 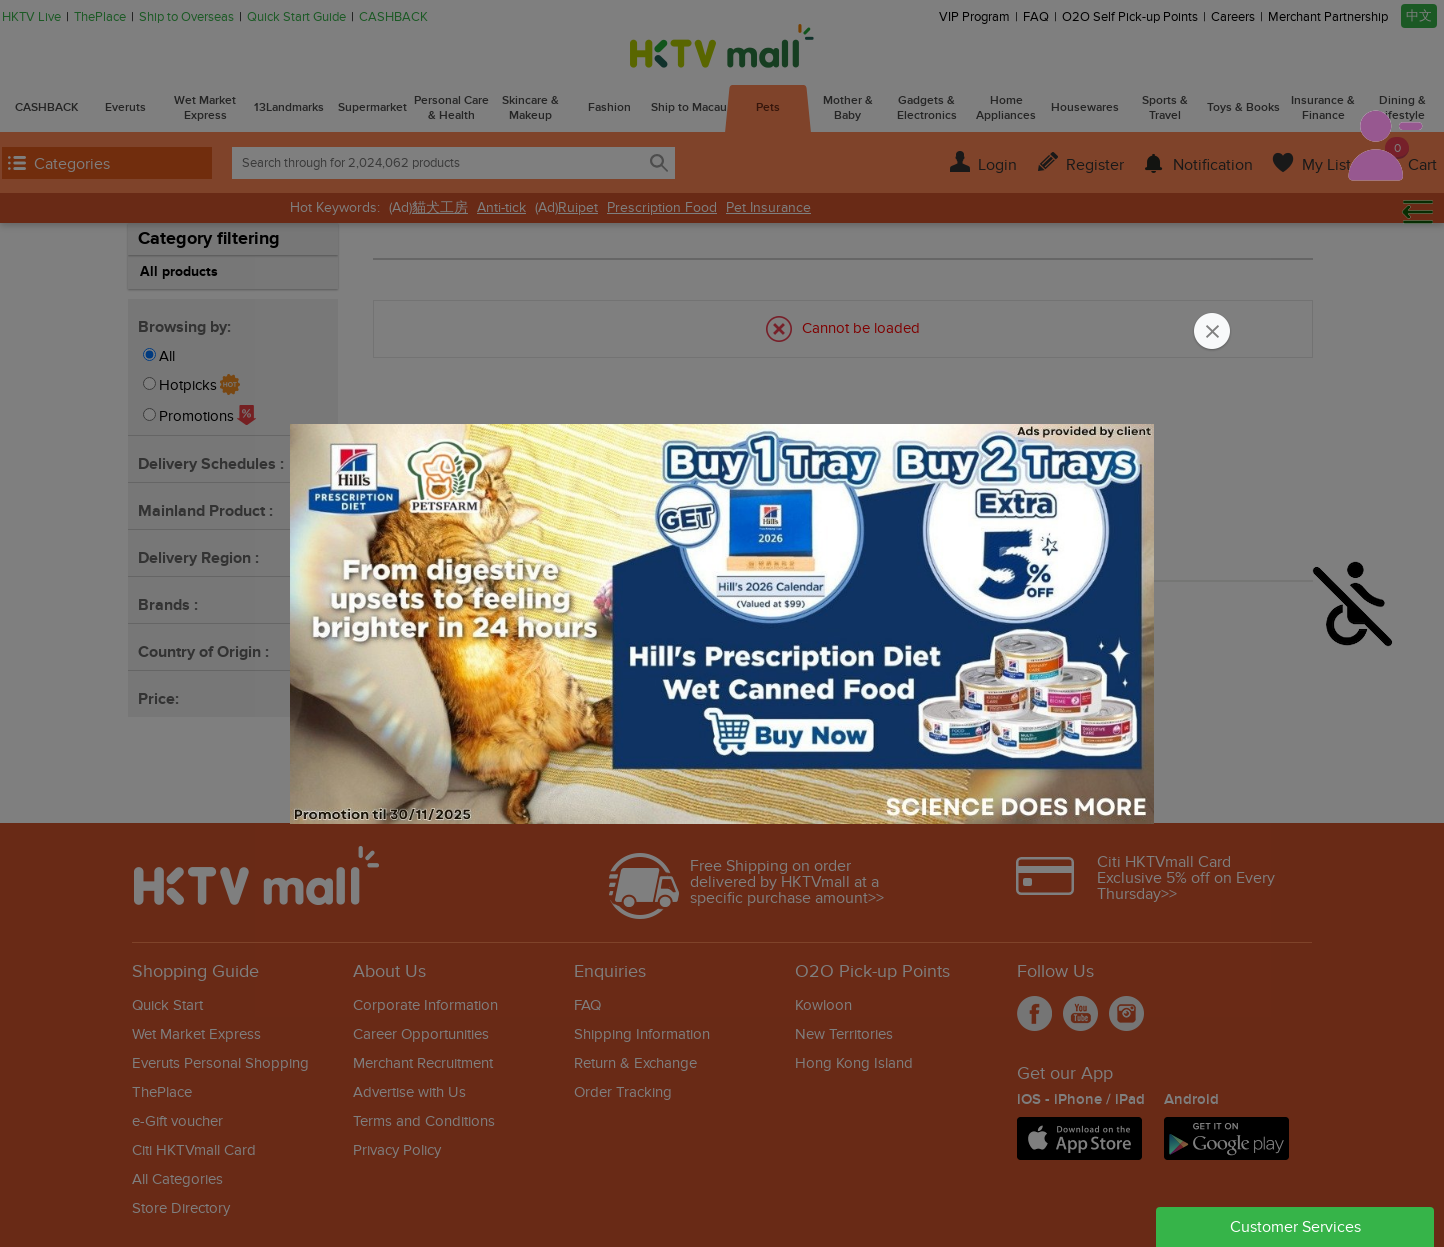 What do you see at coordinates (1418, 212) in the screenshot?
I see `go back to previous menu` at bounding box center [1418, 212].